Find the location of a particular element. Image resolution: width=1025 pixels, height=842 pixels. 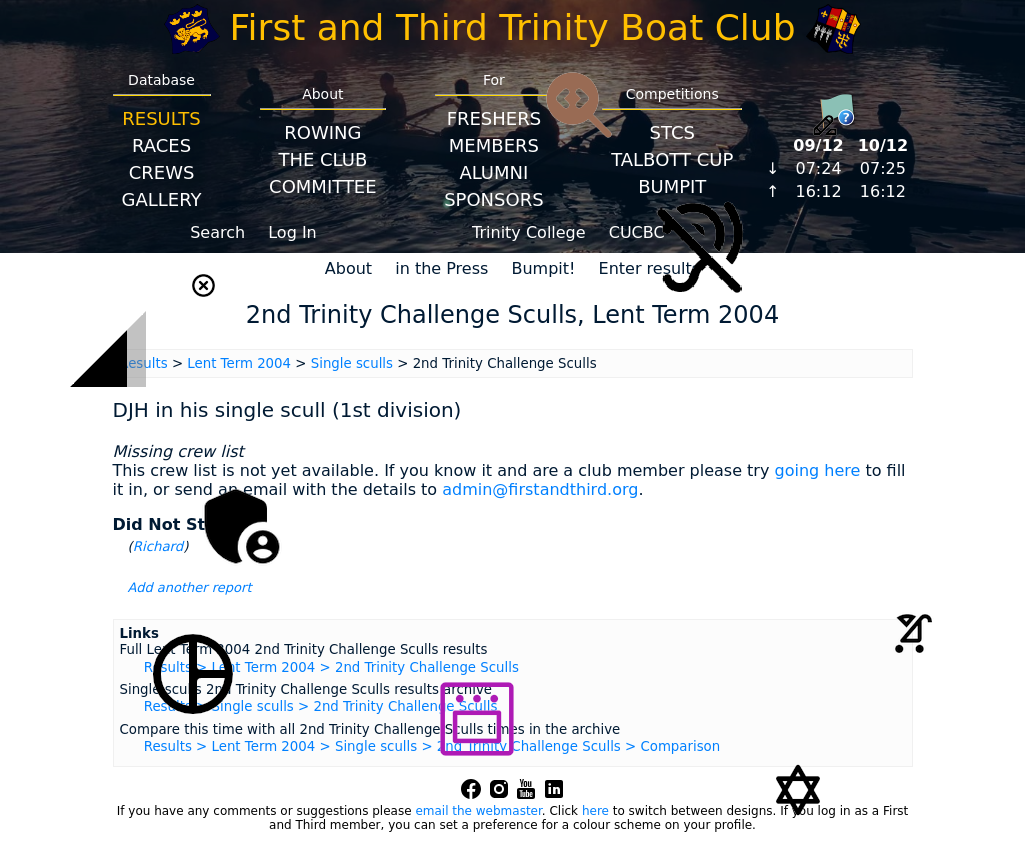

close or dismiss a dialog is located at coordinates (203, 285).